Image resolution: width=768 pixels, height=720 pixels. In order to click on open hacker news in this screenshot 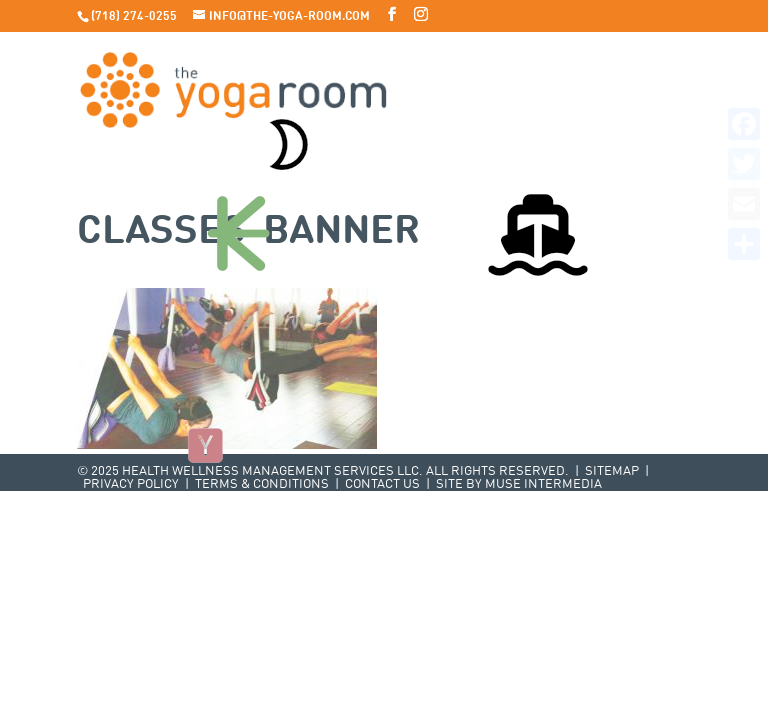, I will do `click(205, 445)`.